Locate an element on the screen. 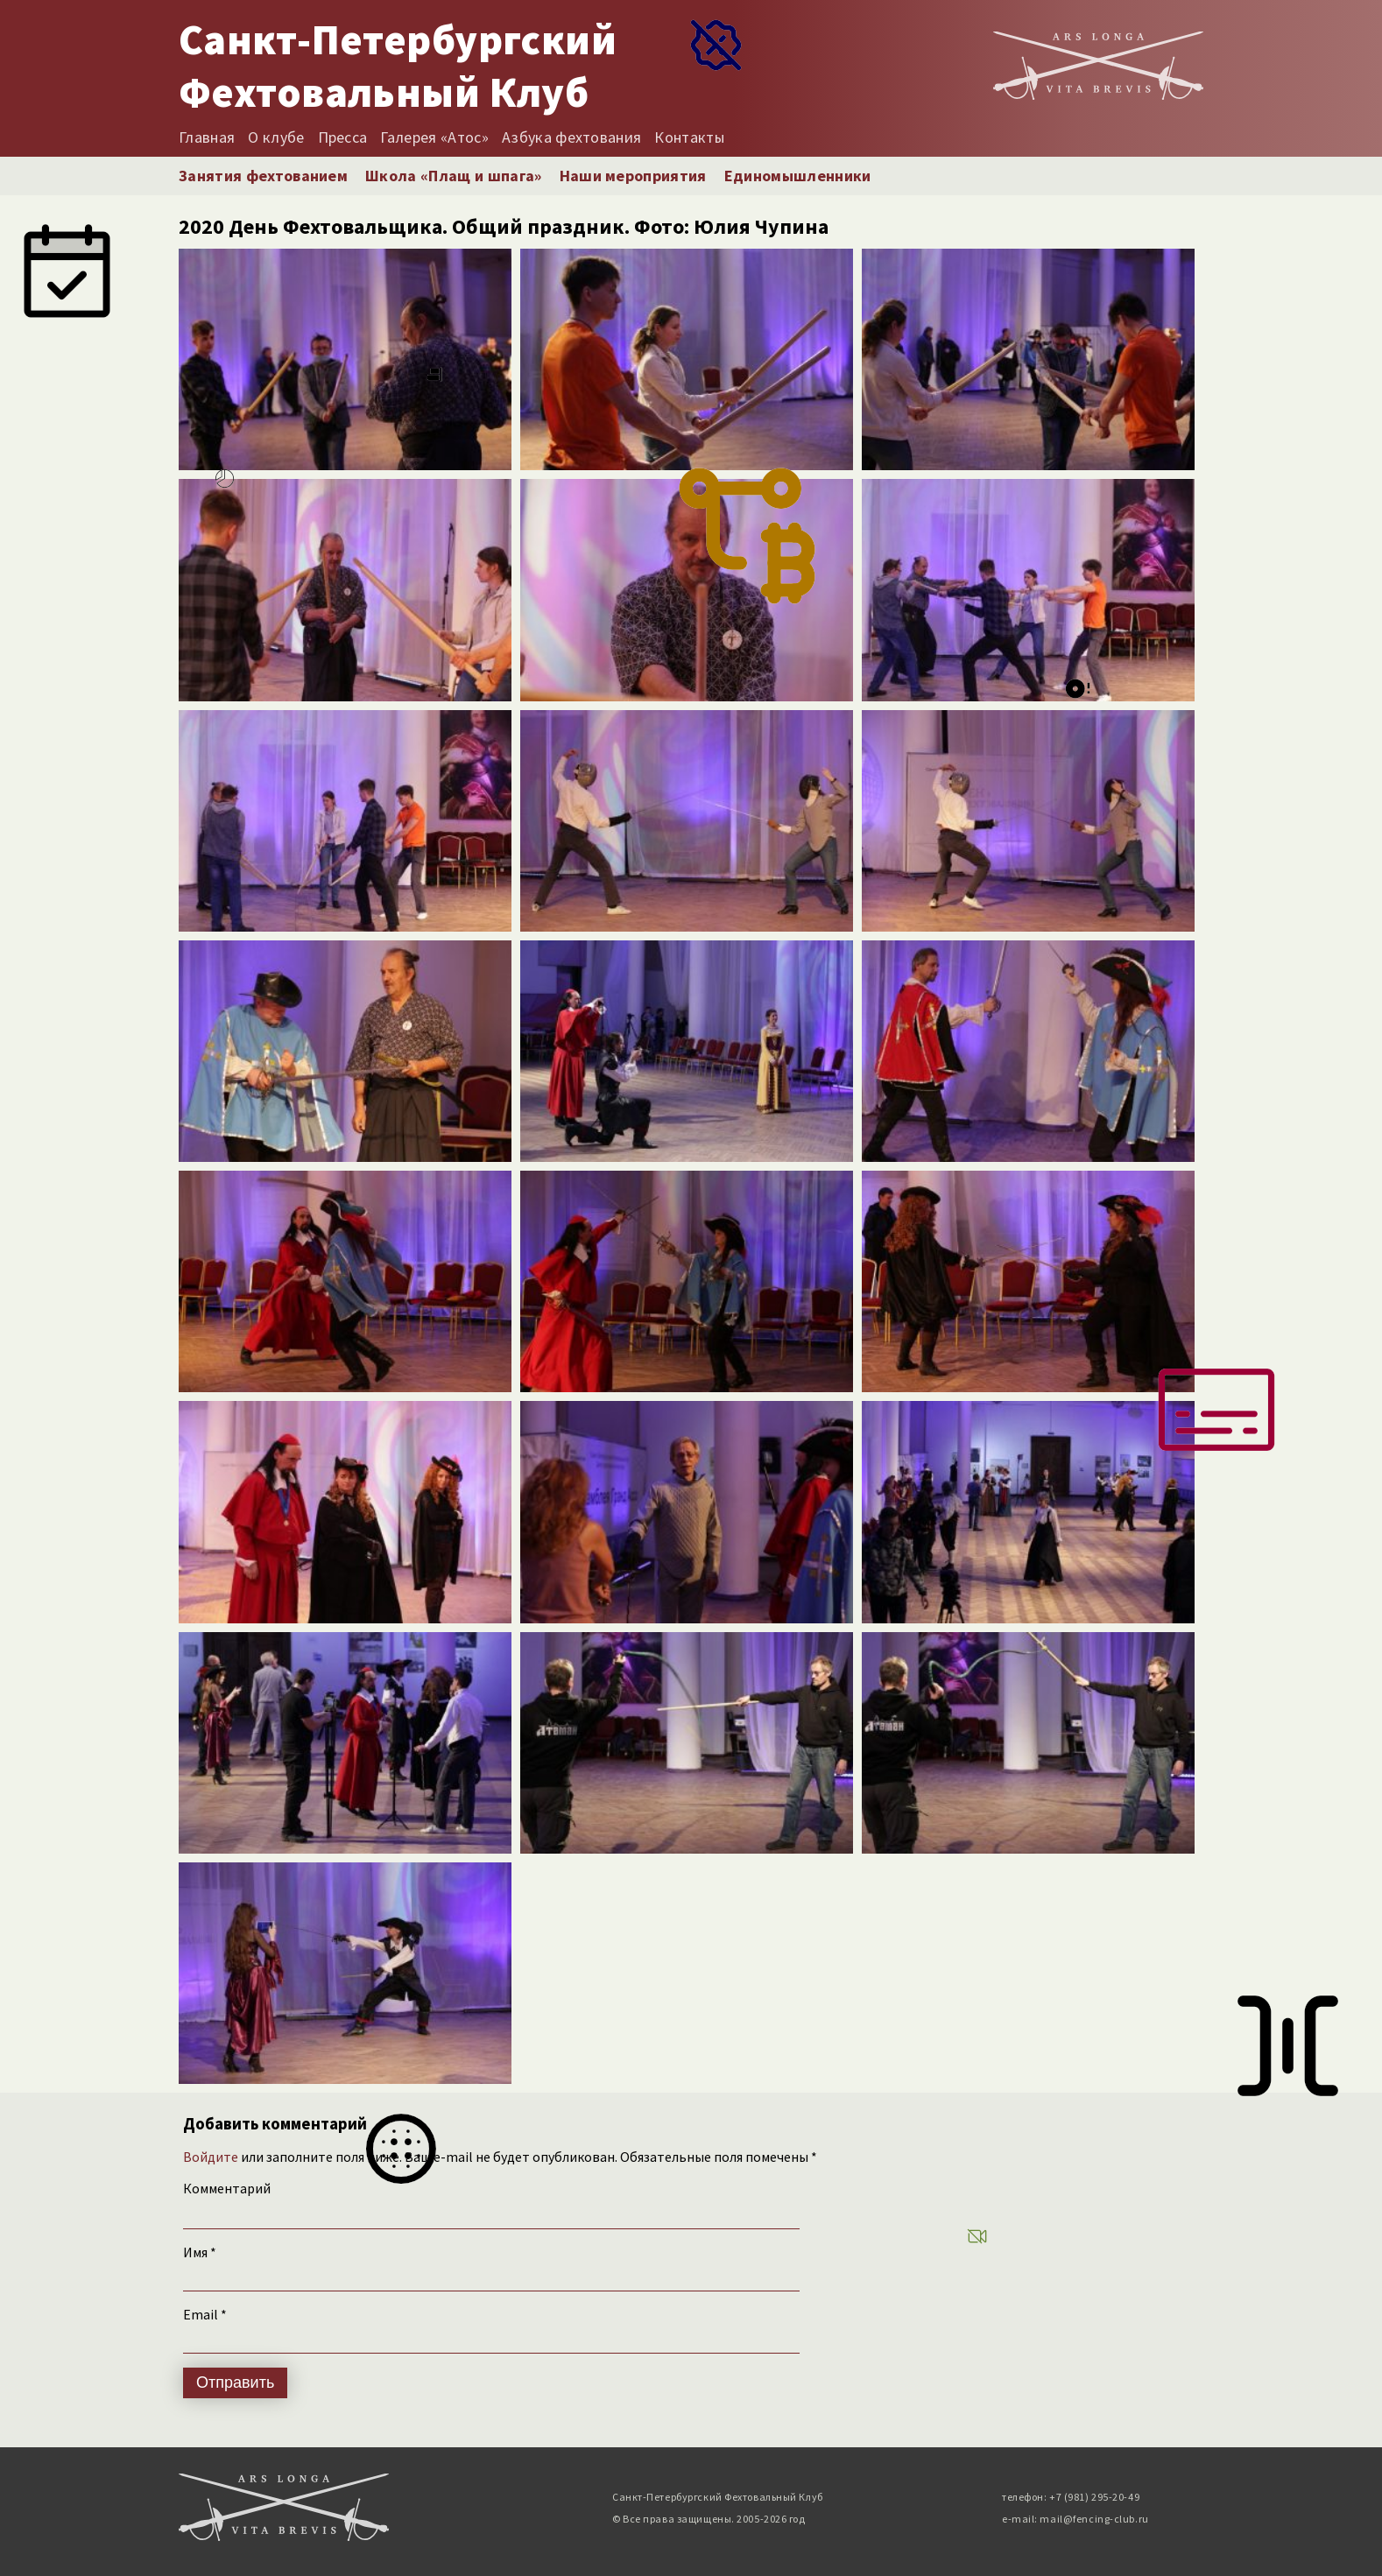  enable subtitles or closed captions is located at coordinates (1216, 1410).